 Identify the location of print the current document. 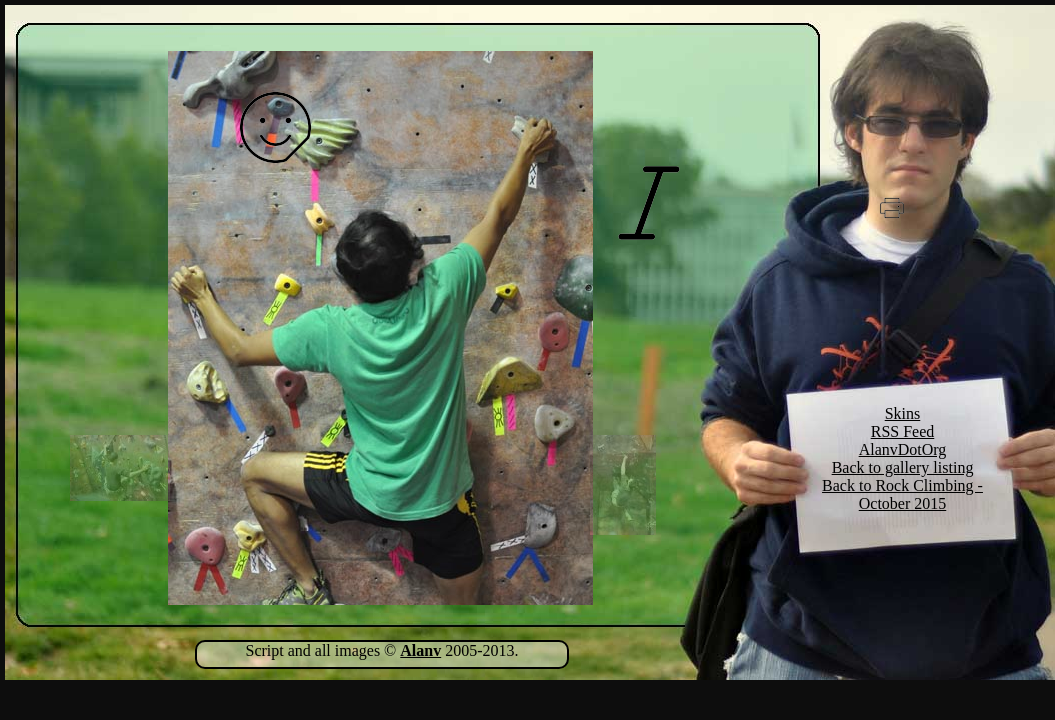
(892, 208).